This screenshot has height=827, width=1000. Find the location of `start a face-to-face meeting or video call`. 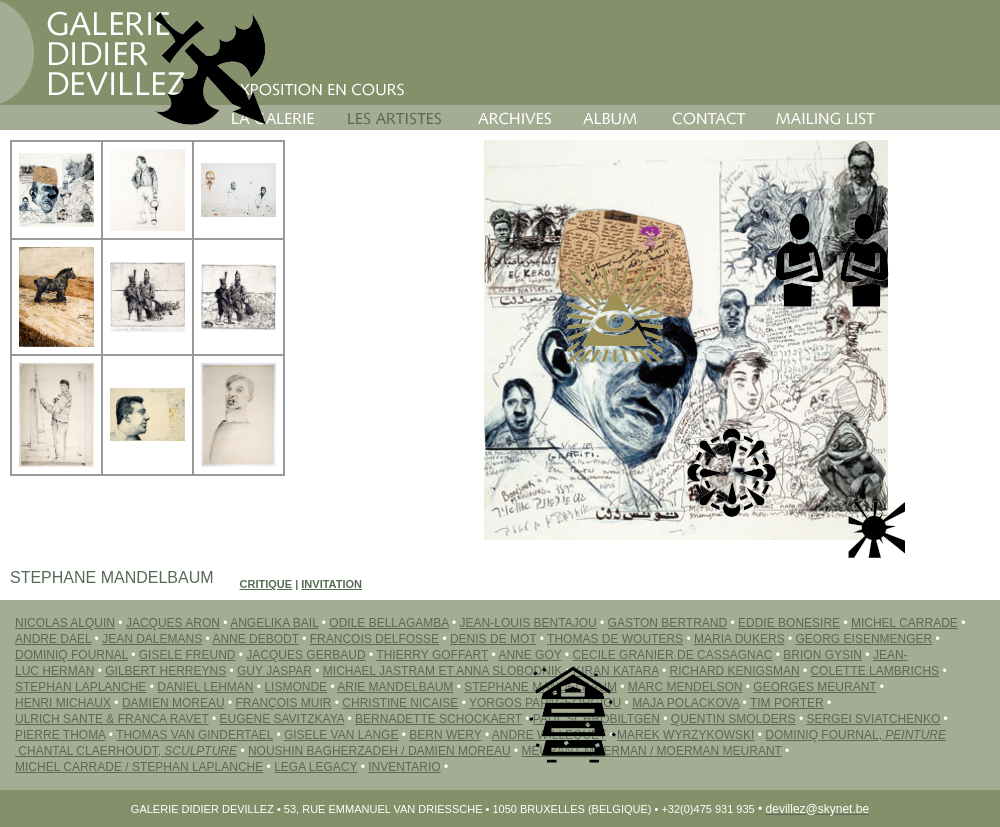

start a face-to-face meeting or video call is located at coordinates (832, 260).